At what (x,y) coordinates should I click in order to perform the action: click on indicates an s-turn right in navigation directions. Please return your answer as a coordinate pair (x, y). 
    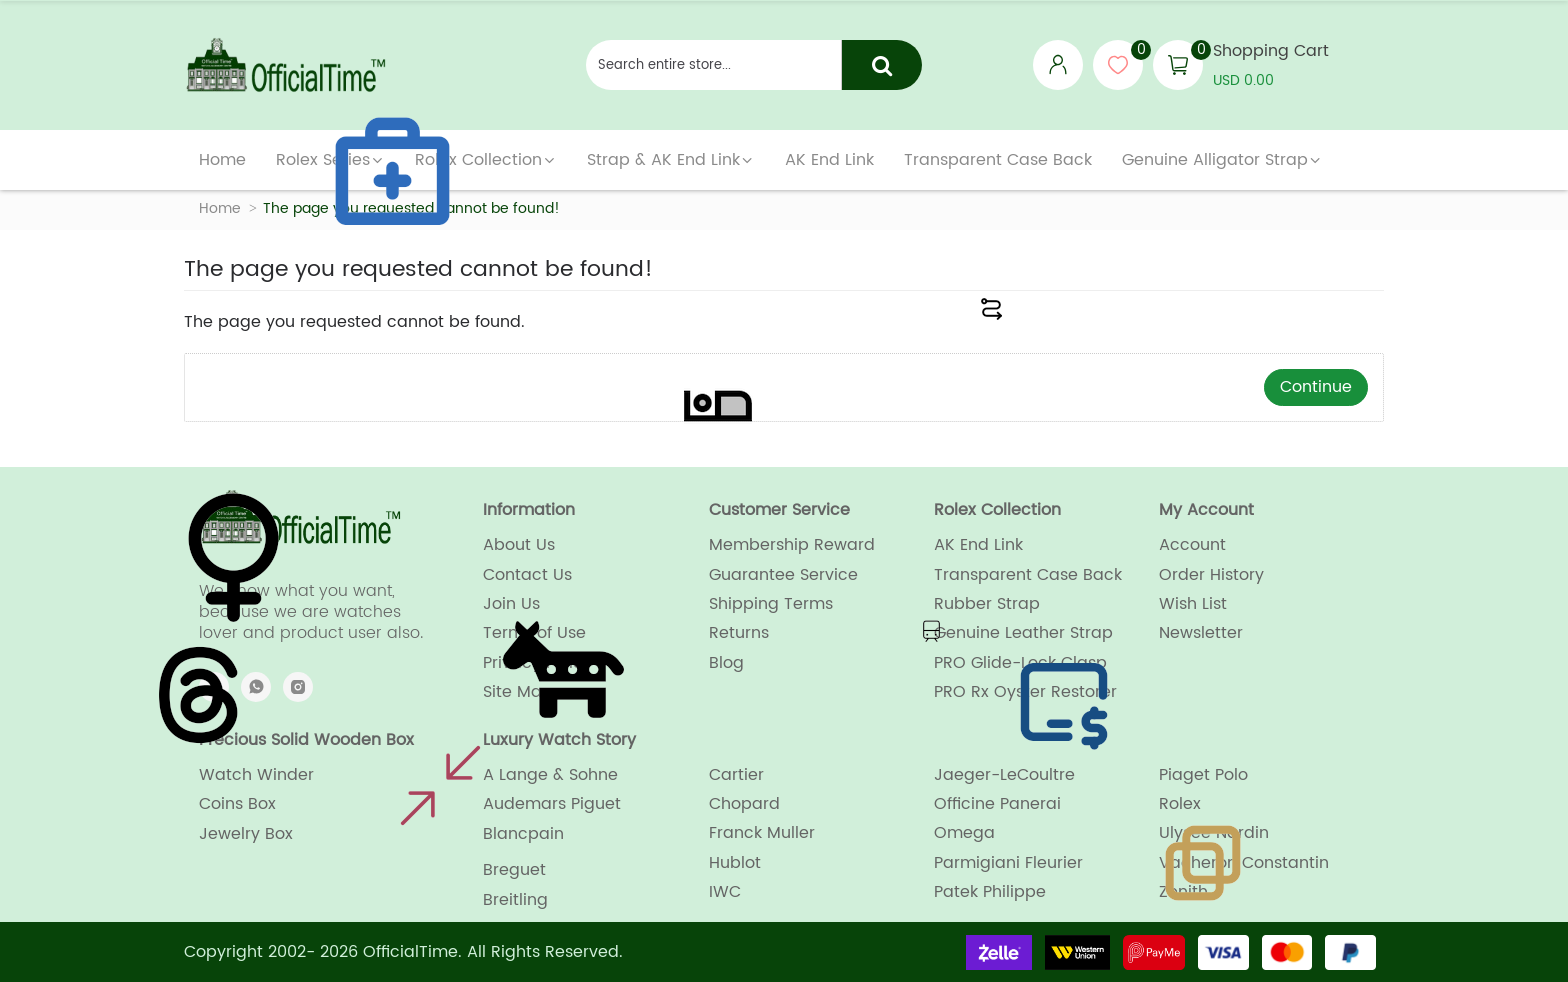
    Looking at the image, I should click on (991, 308).